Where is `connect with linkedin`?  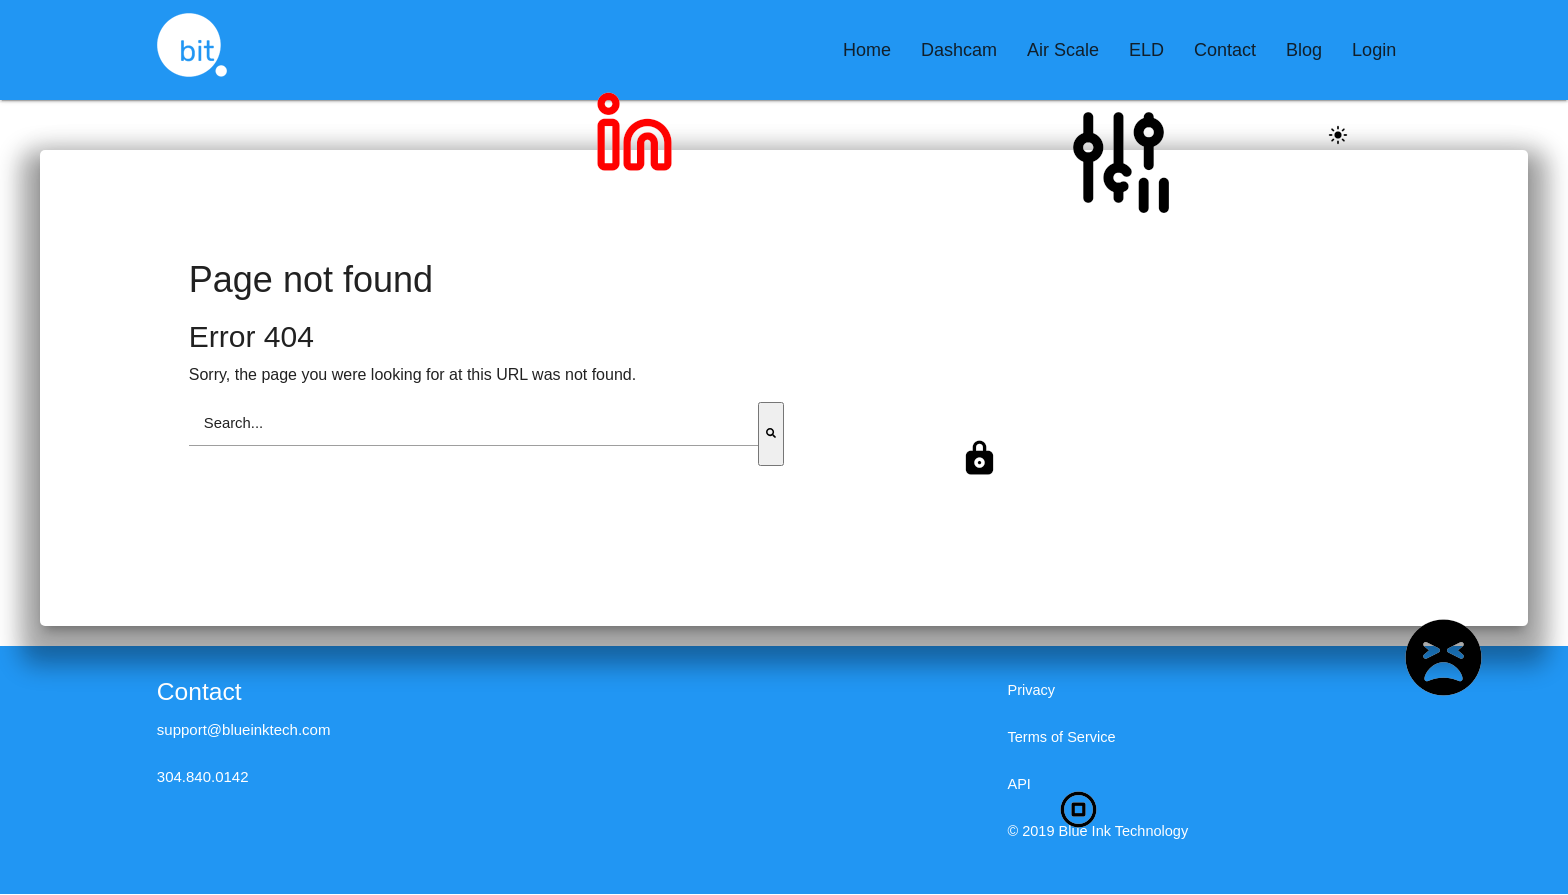
connect with linkedin is located at coordinates (634, 133).